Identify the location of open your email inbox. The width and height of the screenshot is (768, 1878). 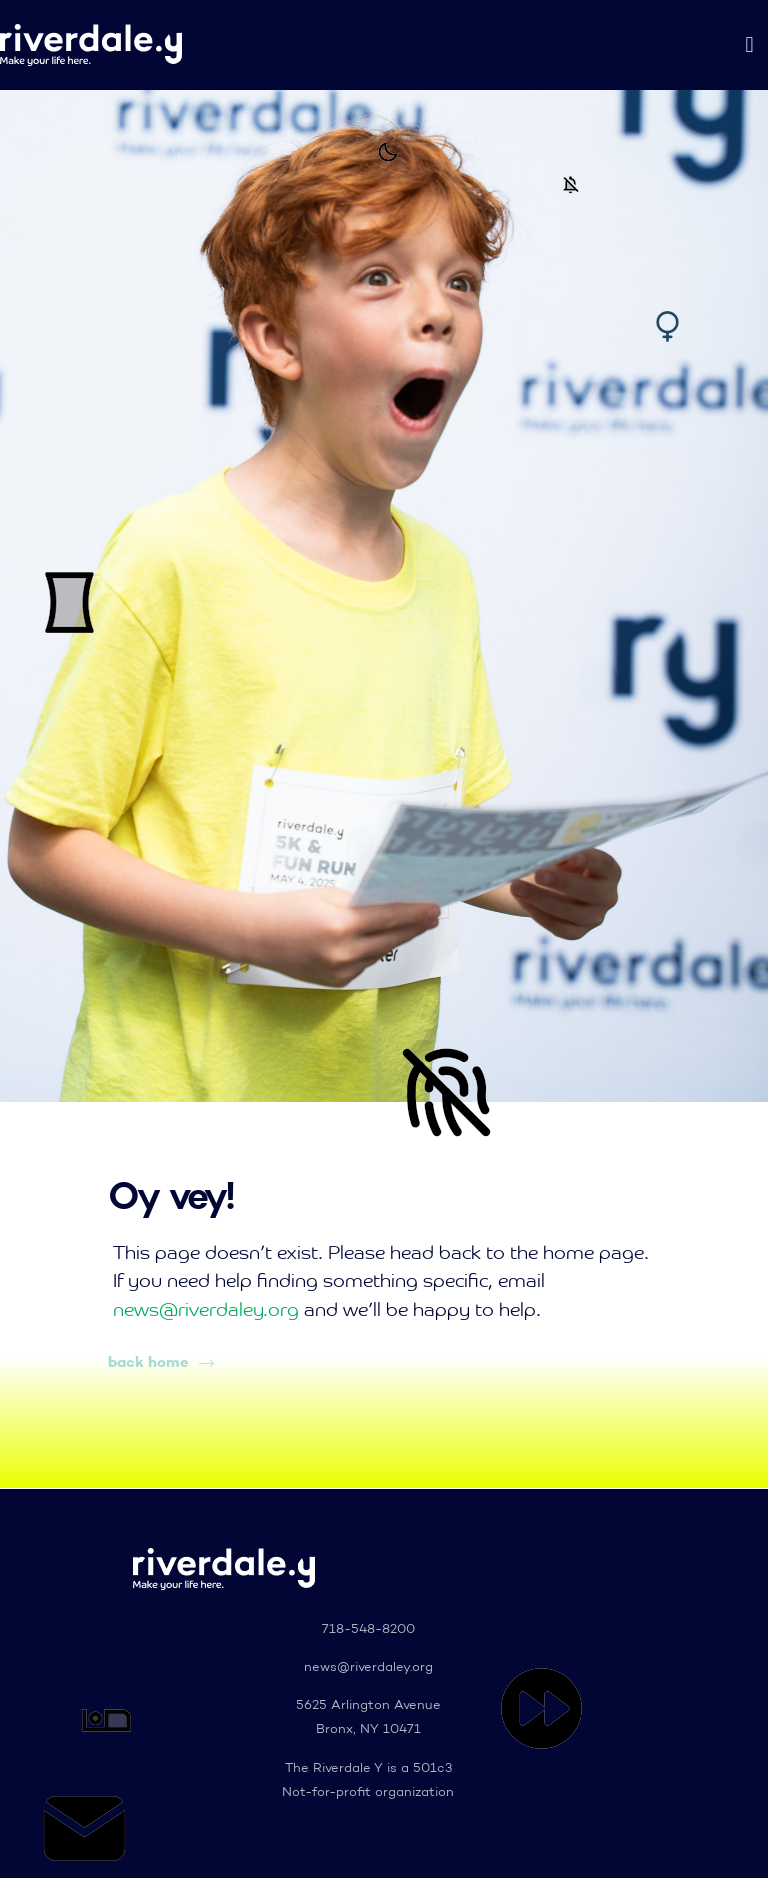
(84, 1828).